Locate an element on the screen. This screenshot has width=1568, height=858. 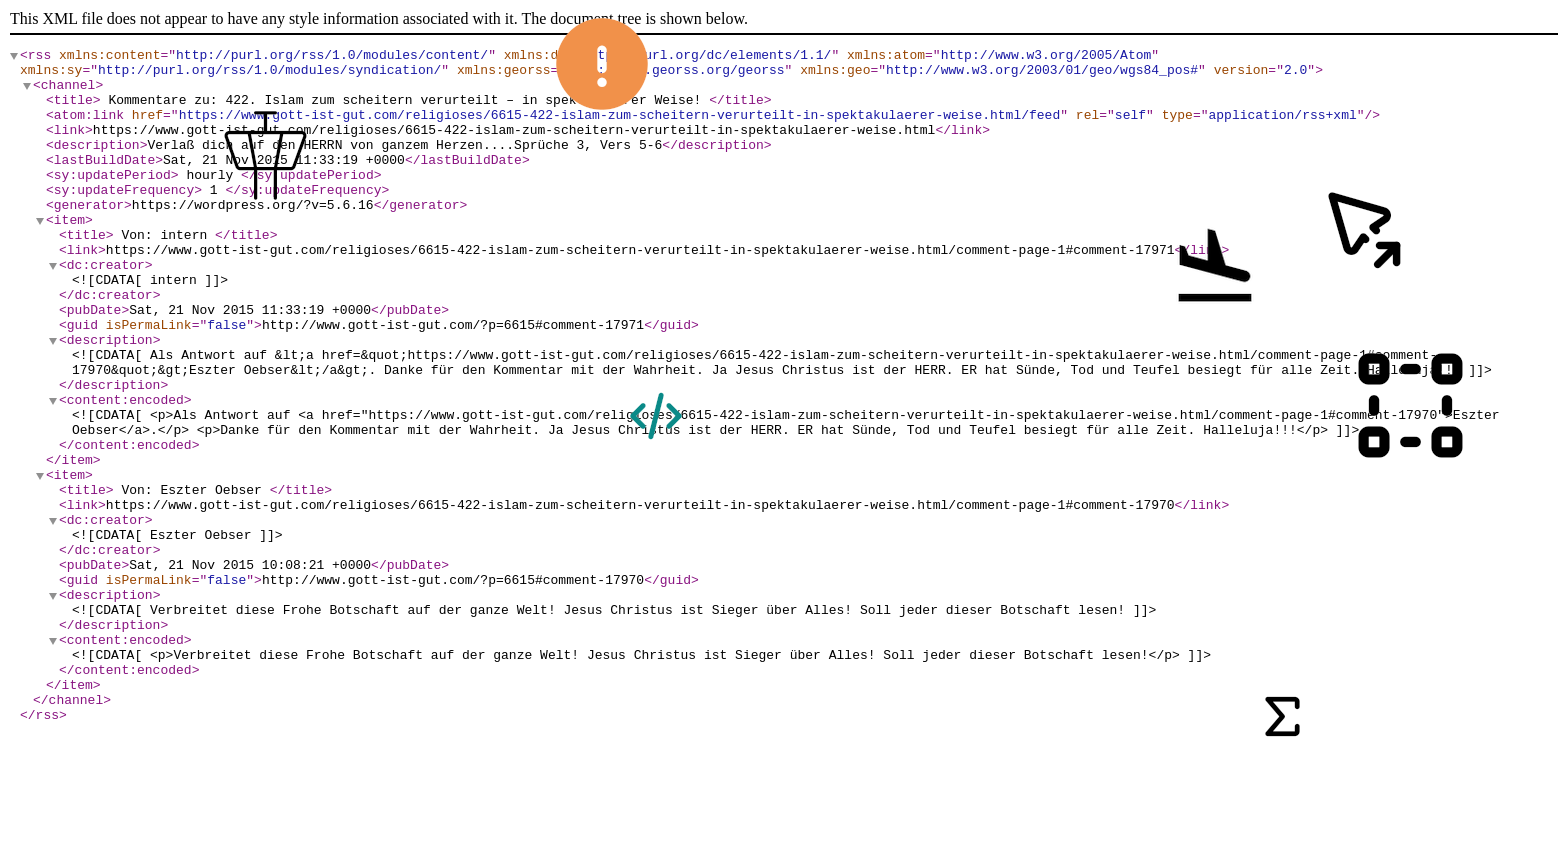
access air traffic control features is located at coordinates (265, 155).